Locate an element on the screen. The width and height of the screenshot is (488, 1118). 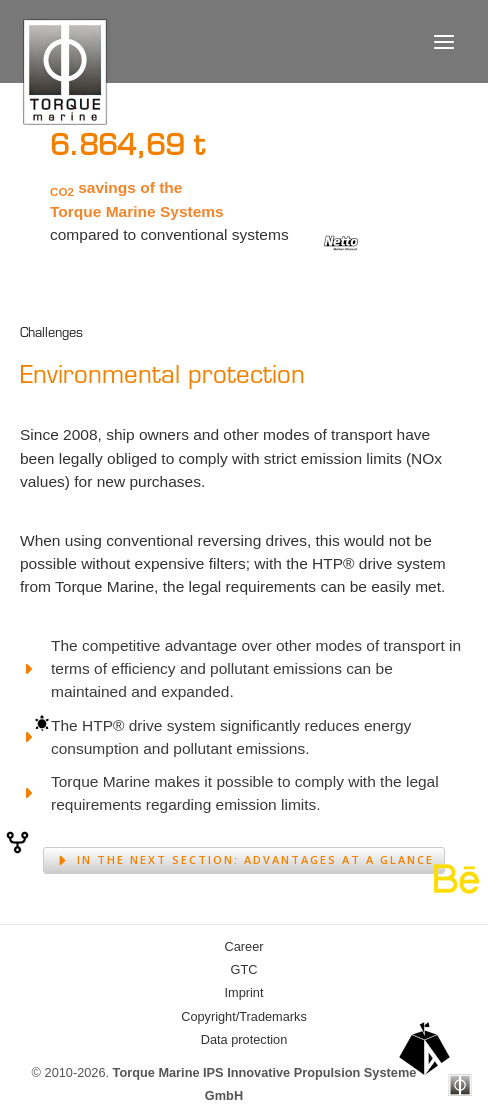
asahi linux project logo is located at coordinates (424, 1048).